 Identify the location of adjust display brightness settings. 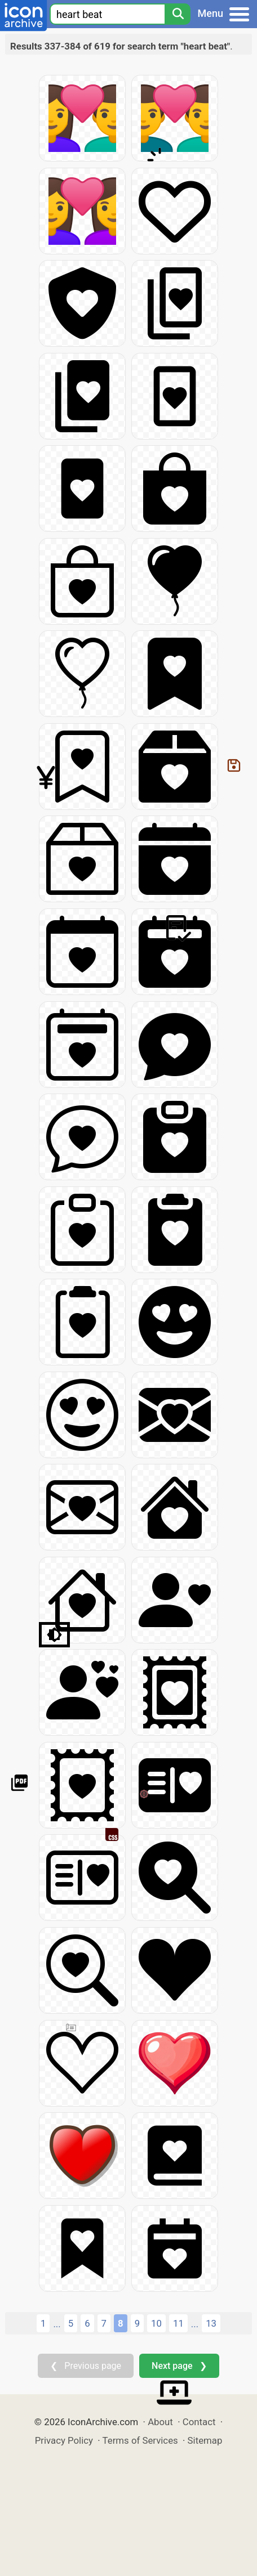
(54, 1634).